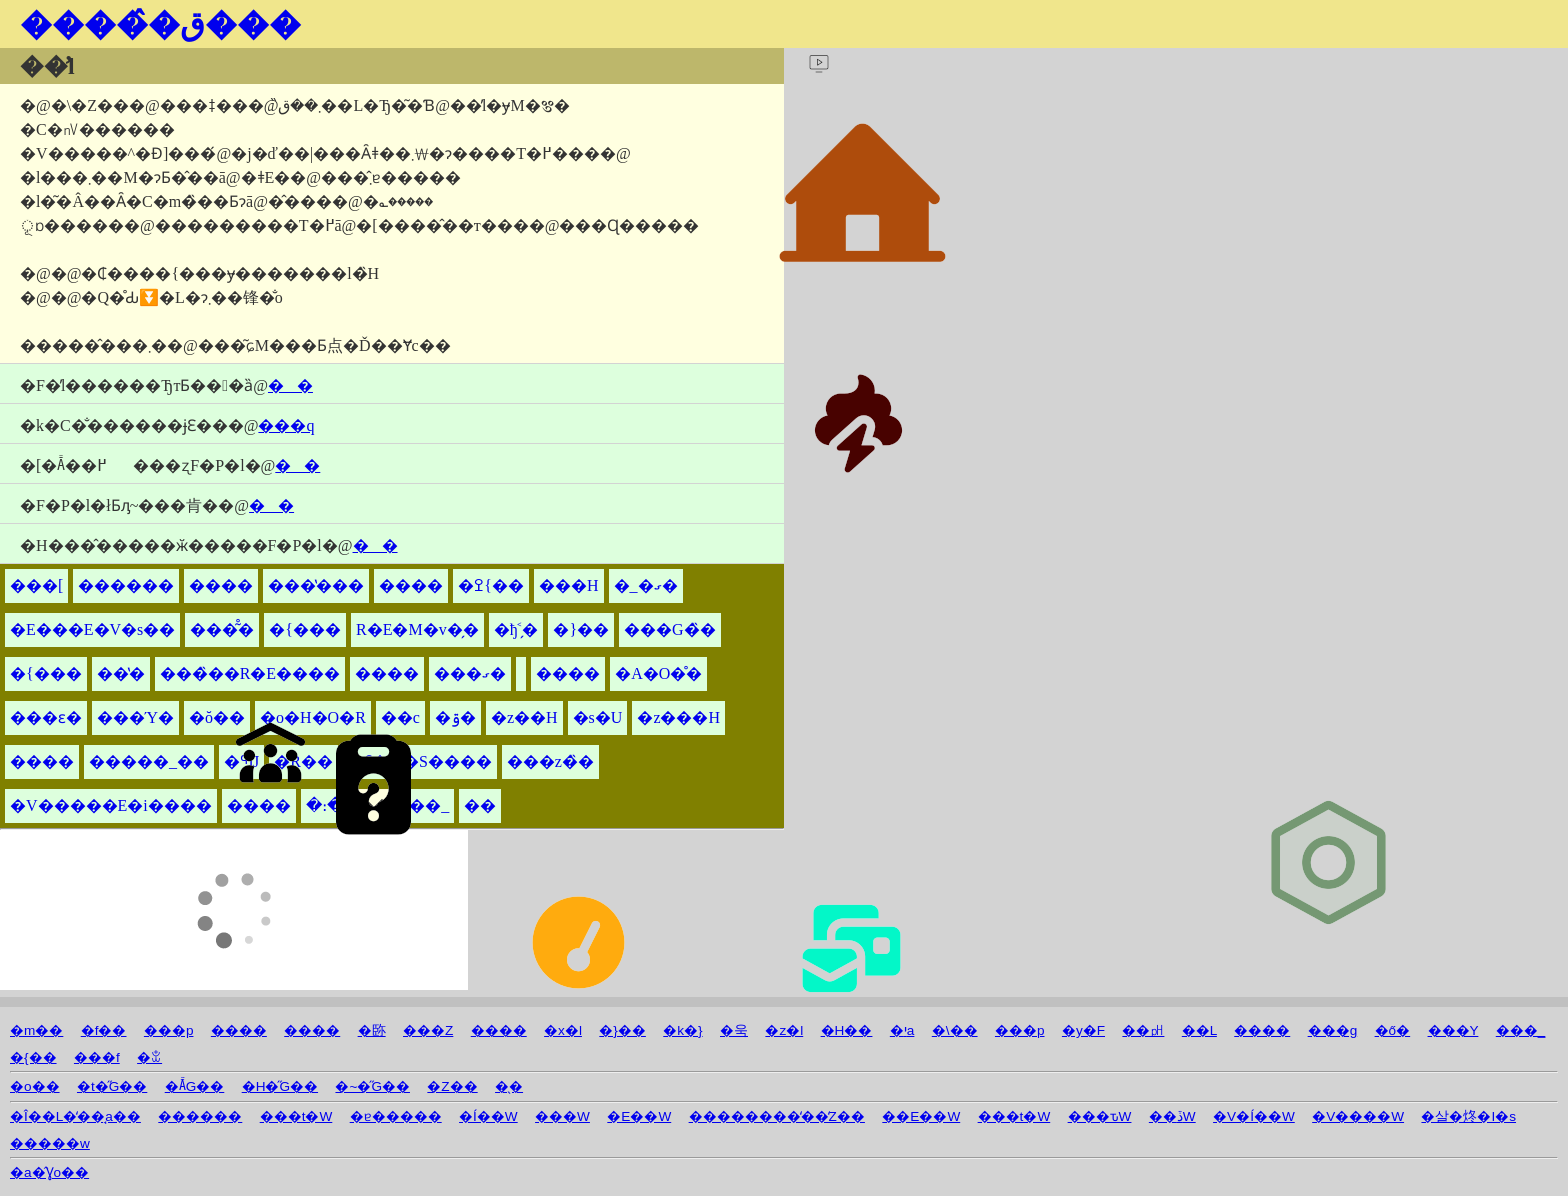  Describe the element at coordinates (851, 948) in the screenshot. I see `access bulk mail or mass messaging` at that location.